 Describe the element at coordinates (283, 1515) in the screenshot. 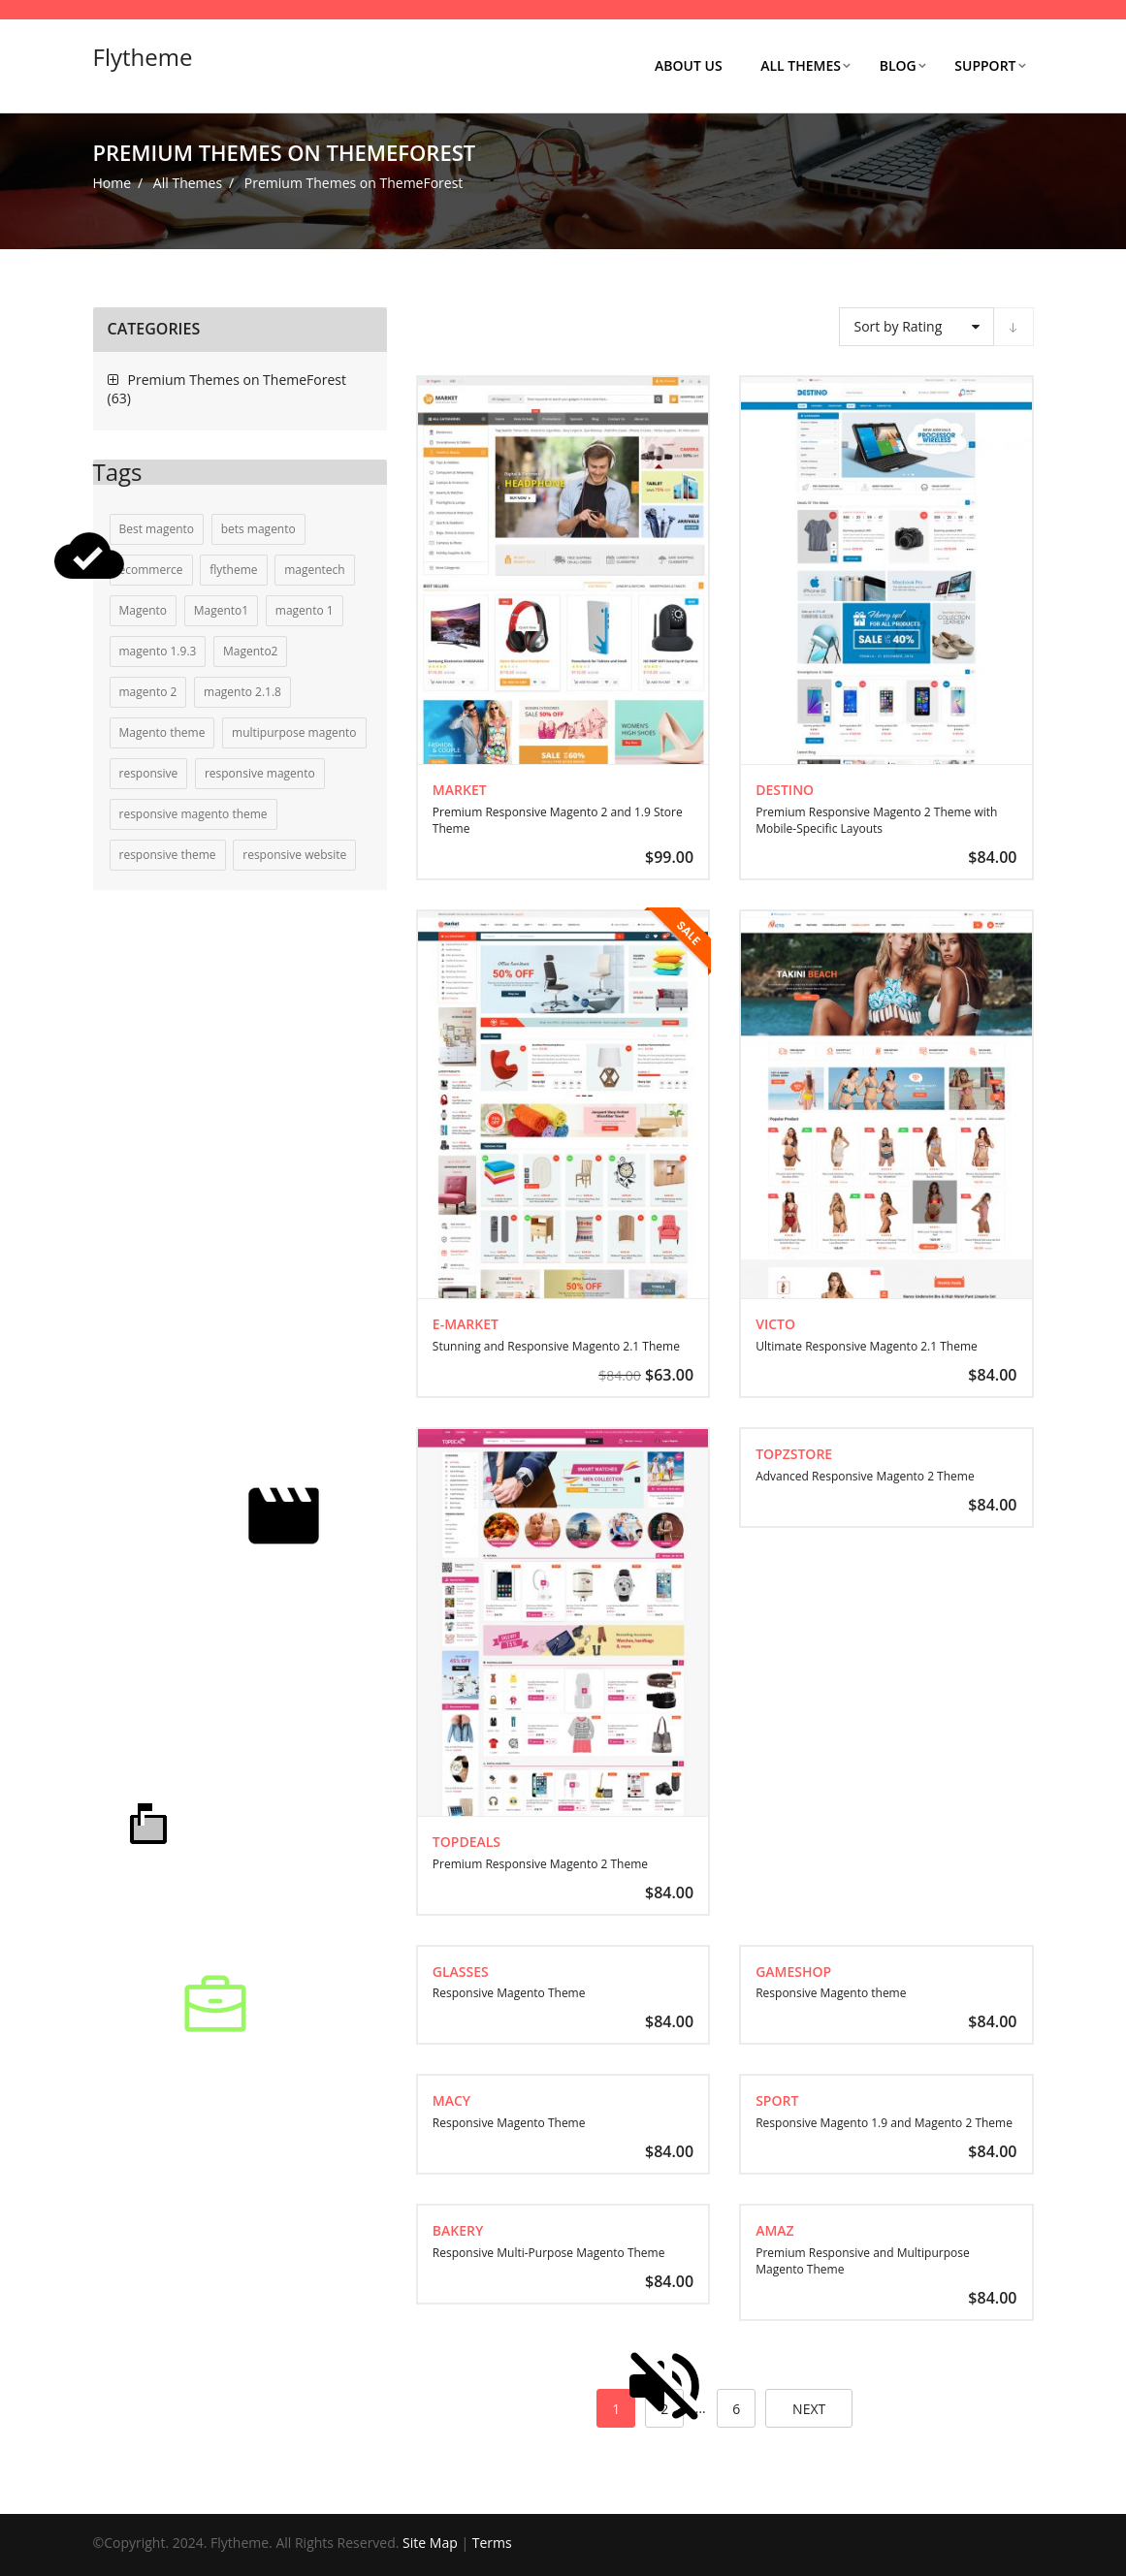

I see `create a new video or movie project` at that location.